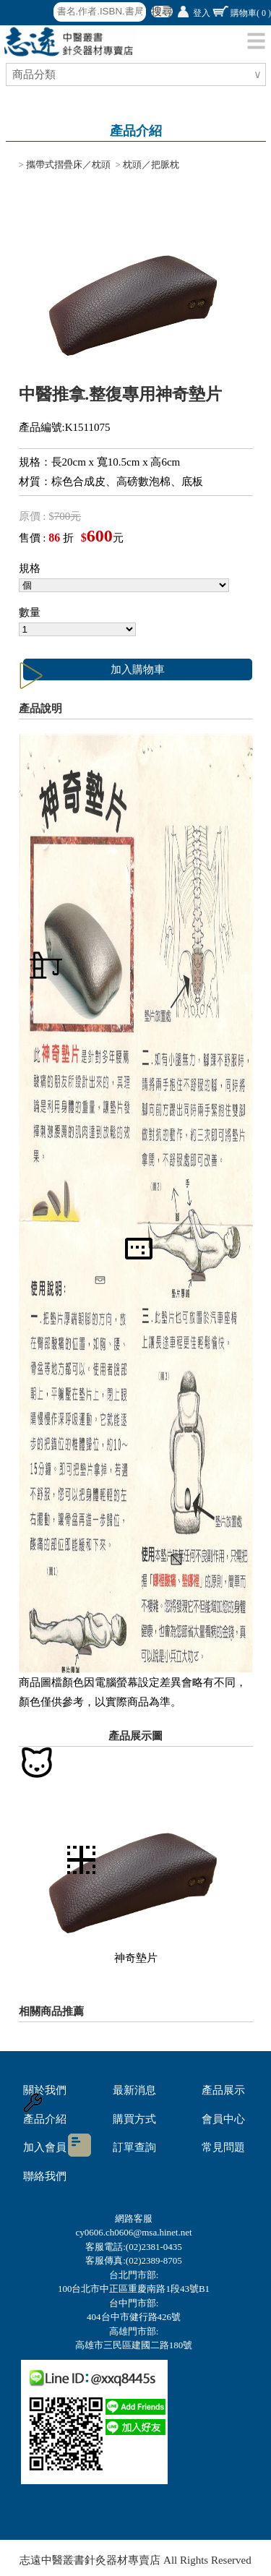 Image resolution: width=271 pixels, height=2576 pixels. Describe the element at coordinates (27, 675) in the screenshot. I see `play media or start playback` at that location.